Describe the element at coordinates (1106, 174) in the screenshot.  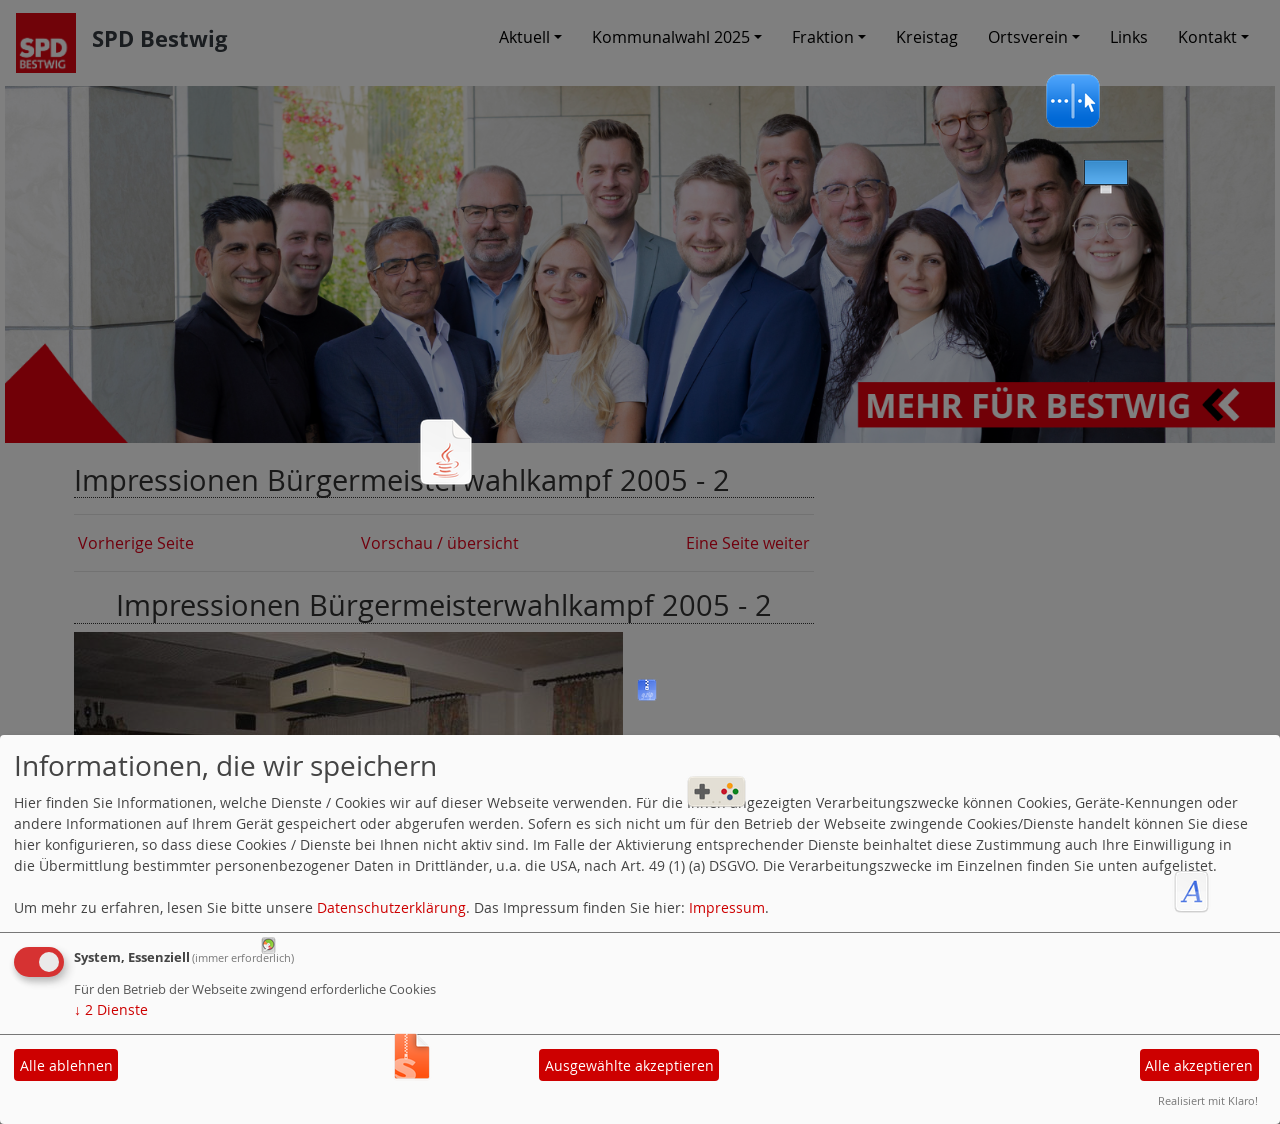
I see `apple studio display monitor` at that location.